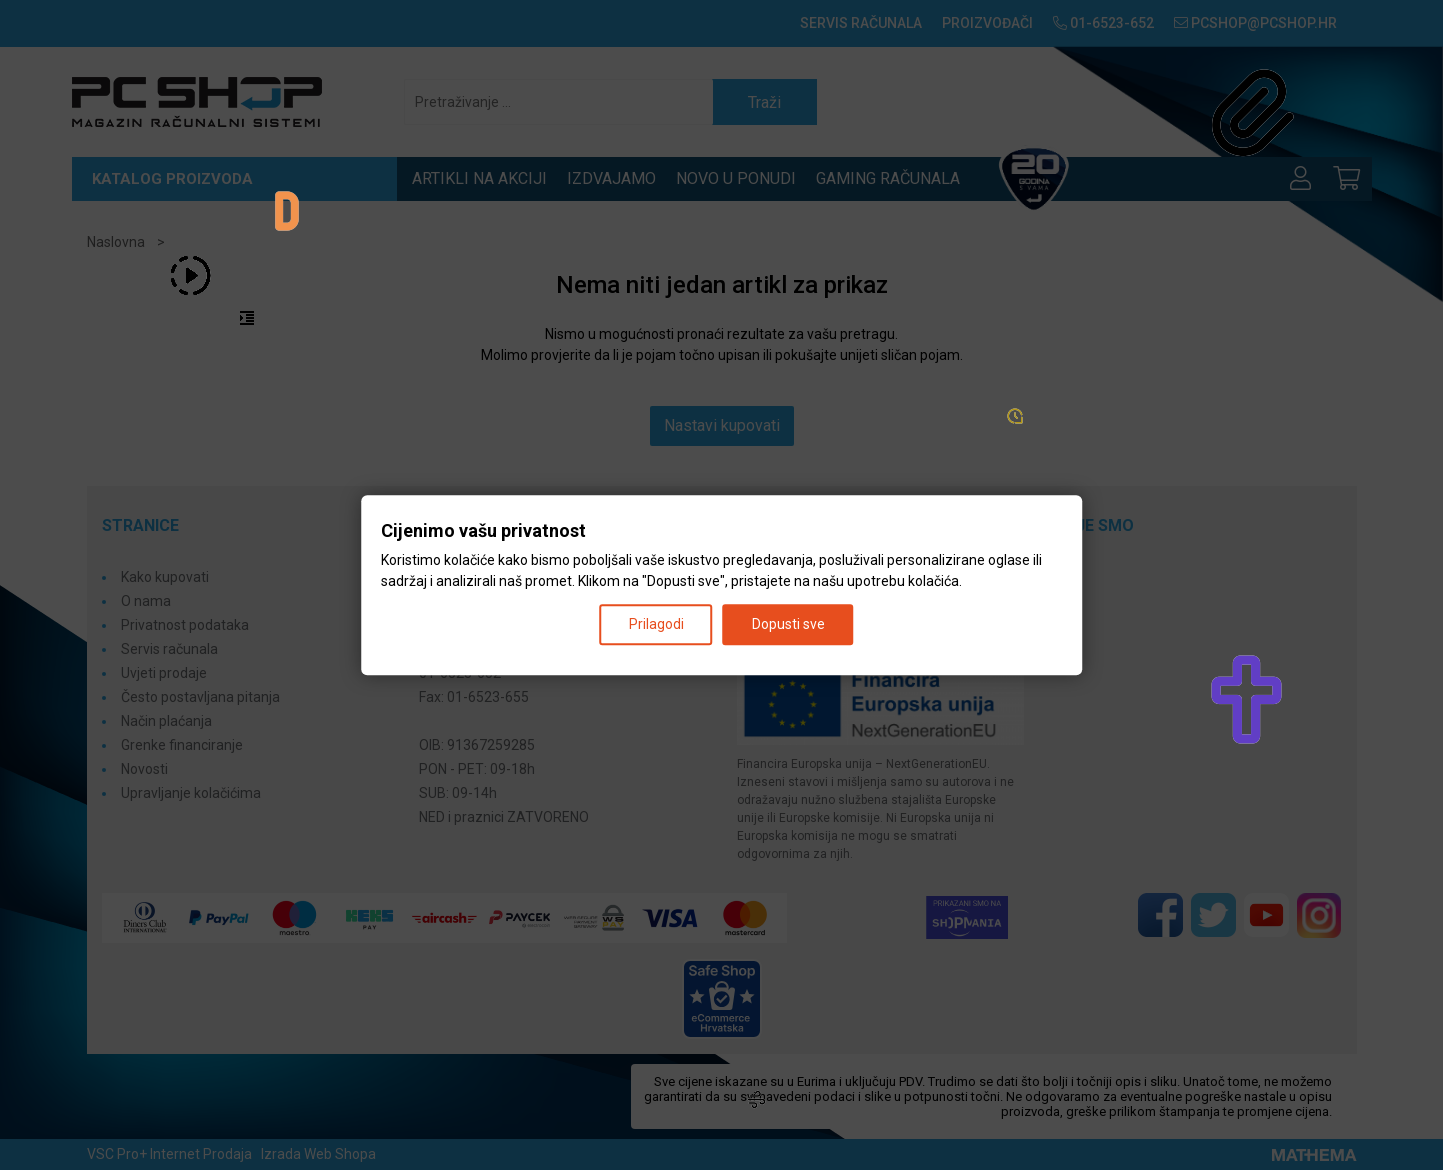 The image size is (1443, 1170). What do you see at coordinates (756, 1099) in the screenshot?
I see `indicates current wind conditions` at bounding box center [756, 1099].